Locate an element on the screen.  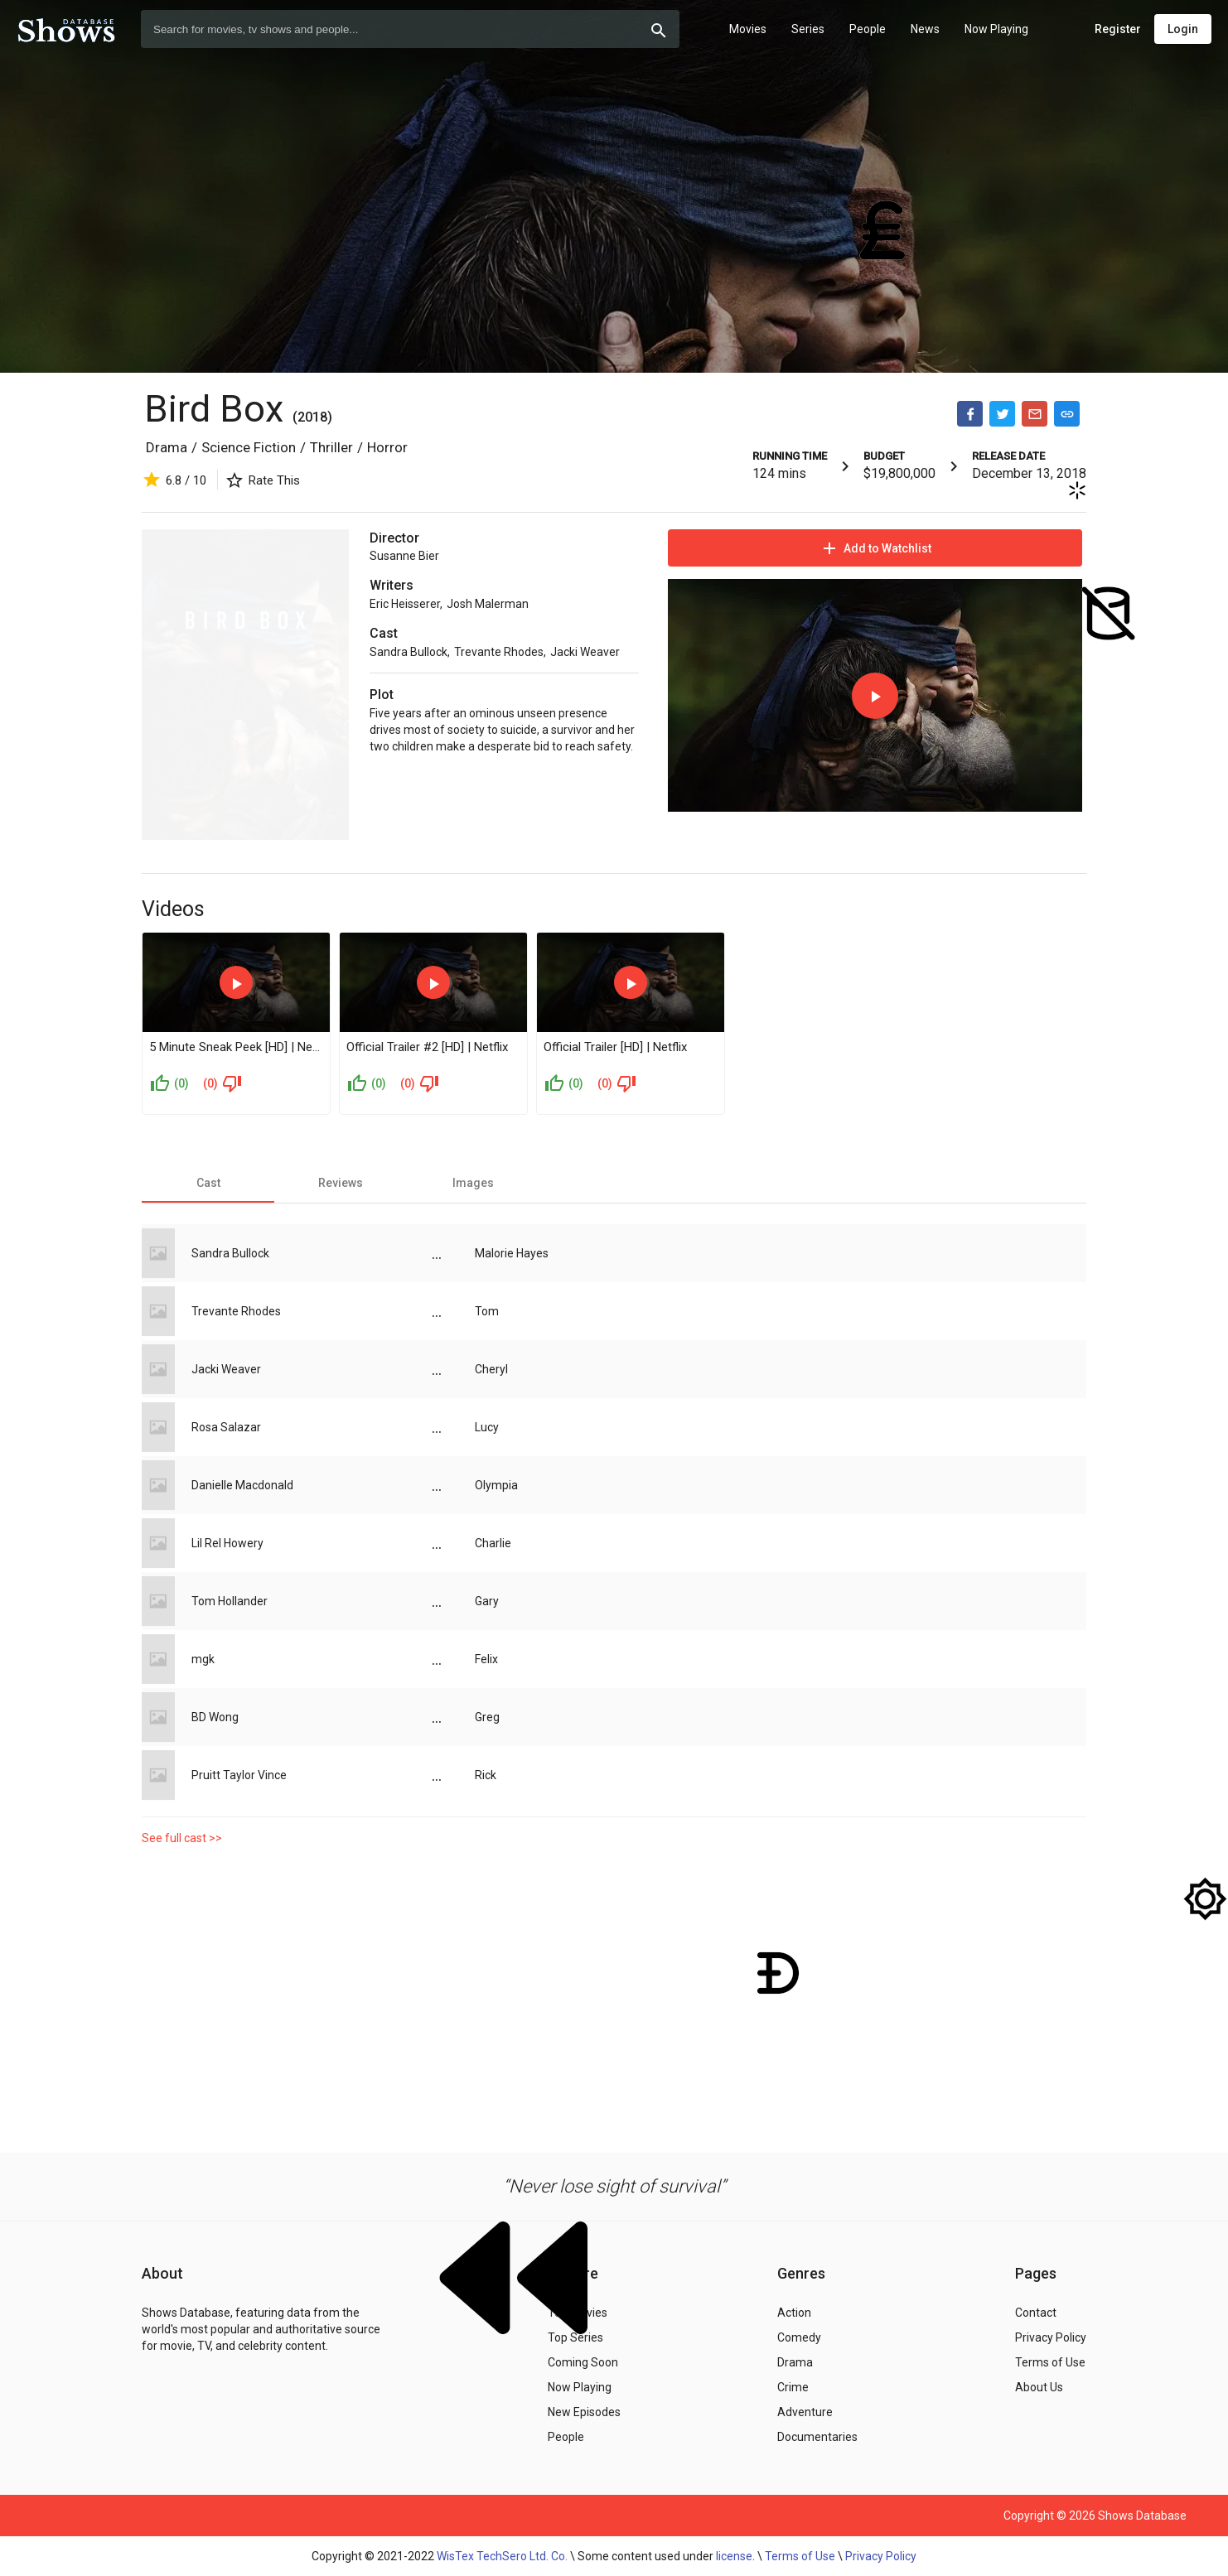
walmart app or website link is located at coordinates (1077, 490).